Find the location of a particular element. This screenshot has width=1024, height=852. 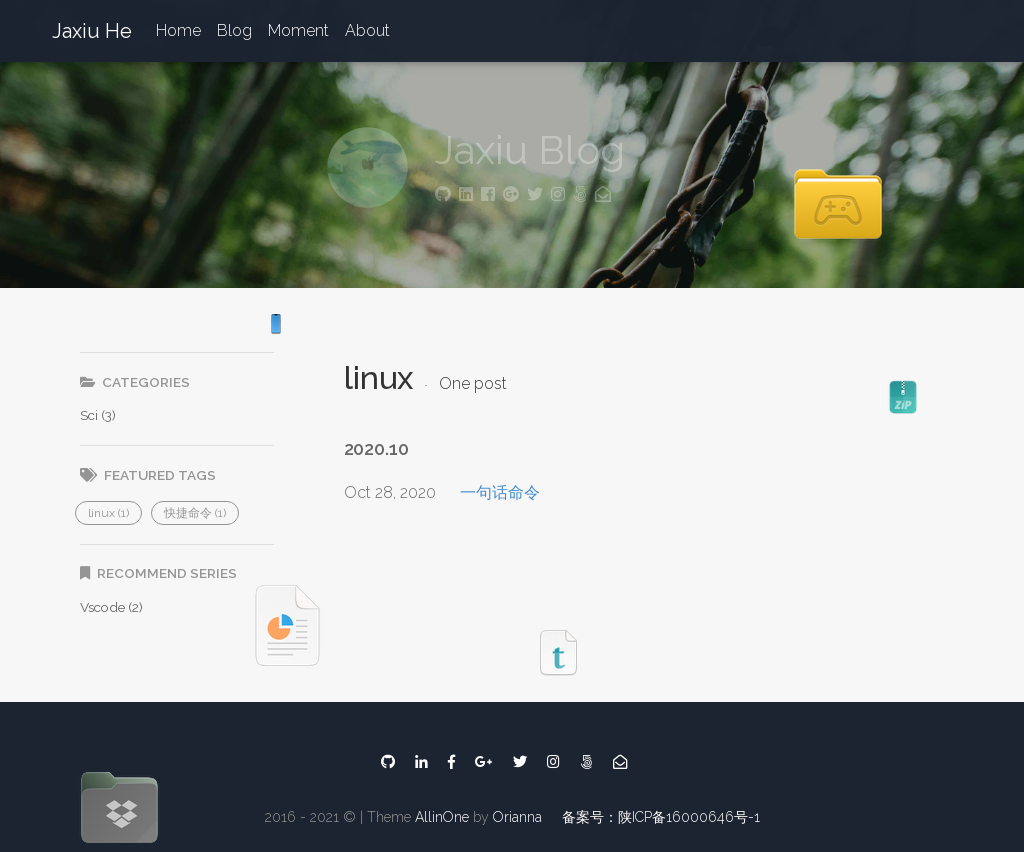

open your games folder is located at coordinates (838, 204).